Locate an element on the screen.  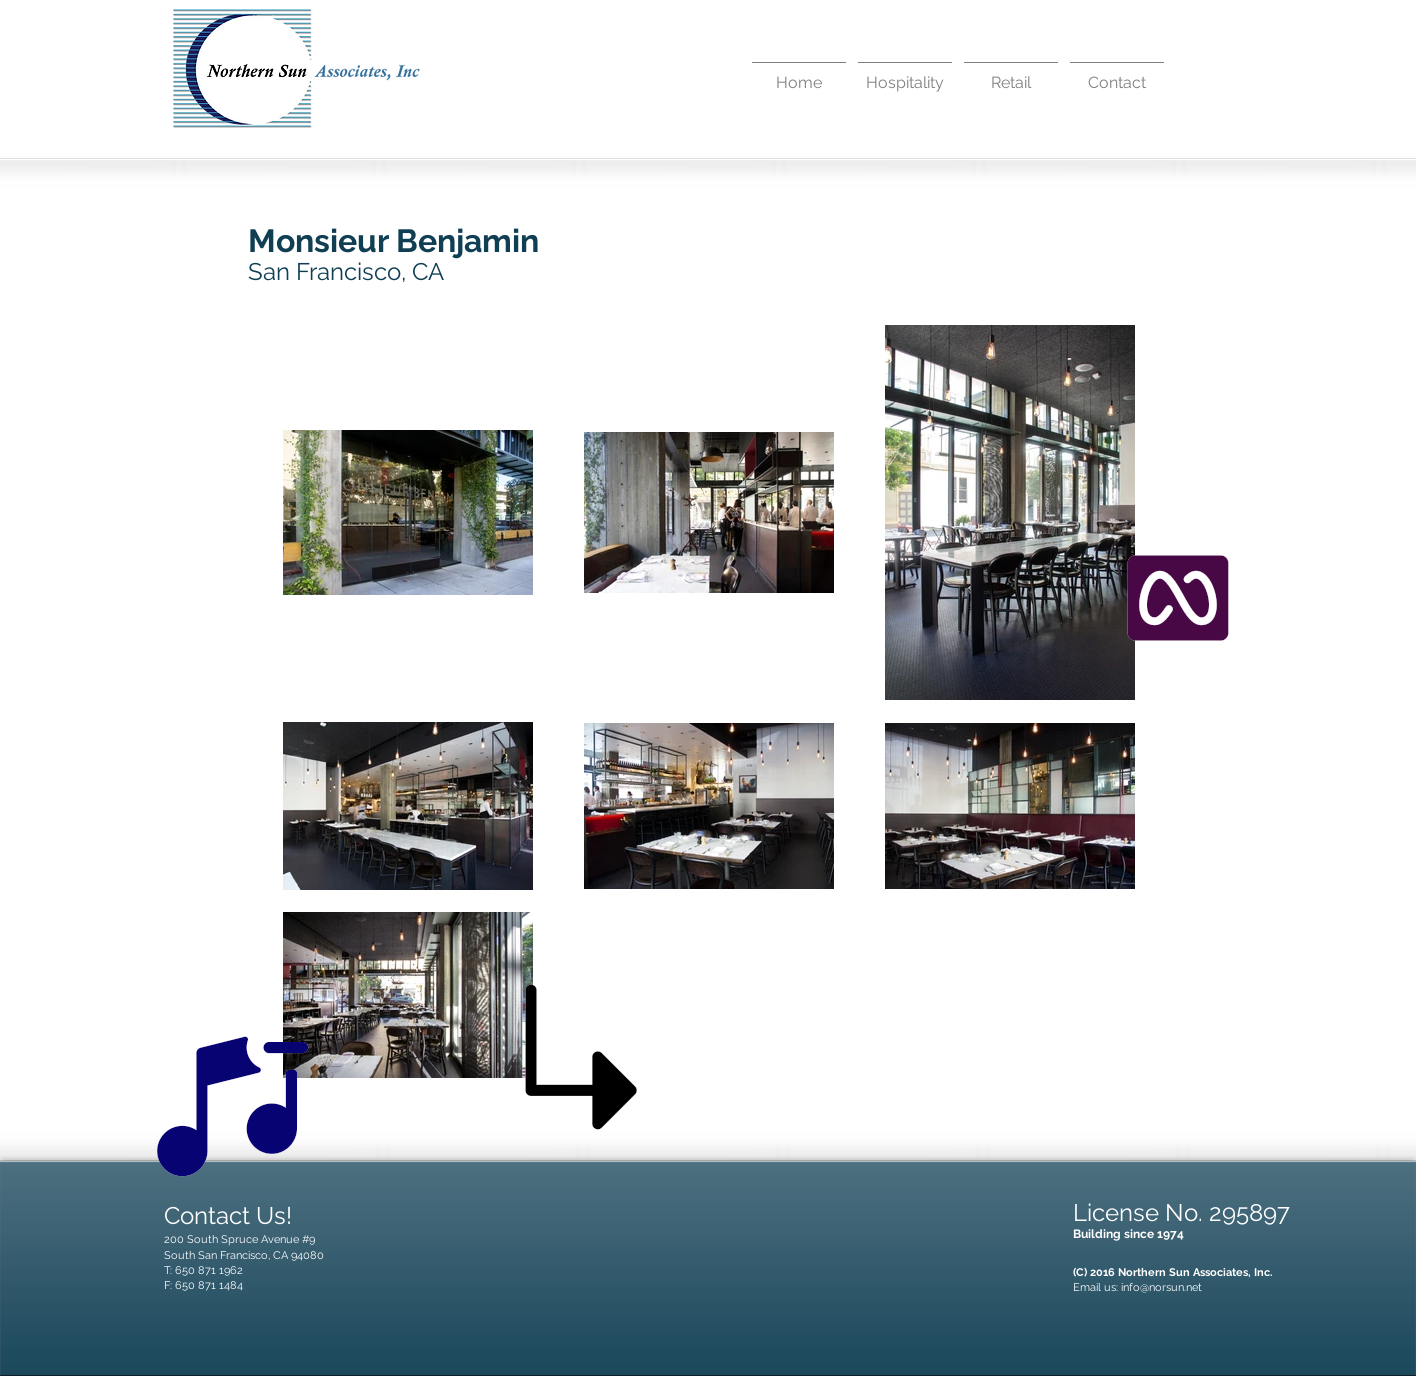
remove a song from playlist is located at coordinates (235, 1103).